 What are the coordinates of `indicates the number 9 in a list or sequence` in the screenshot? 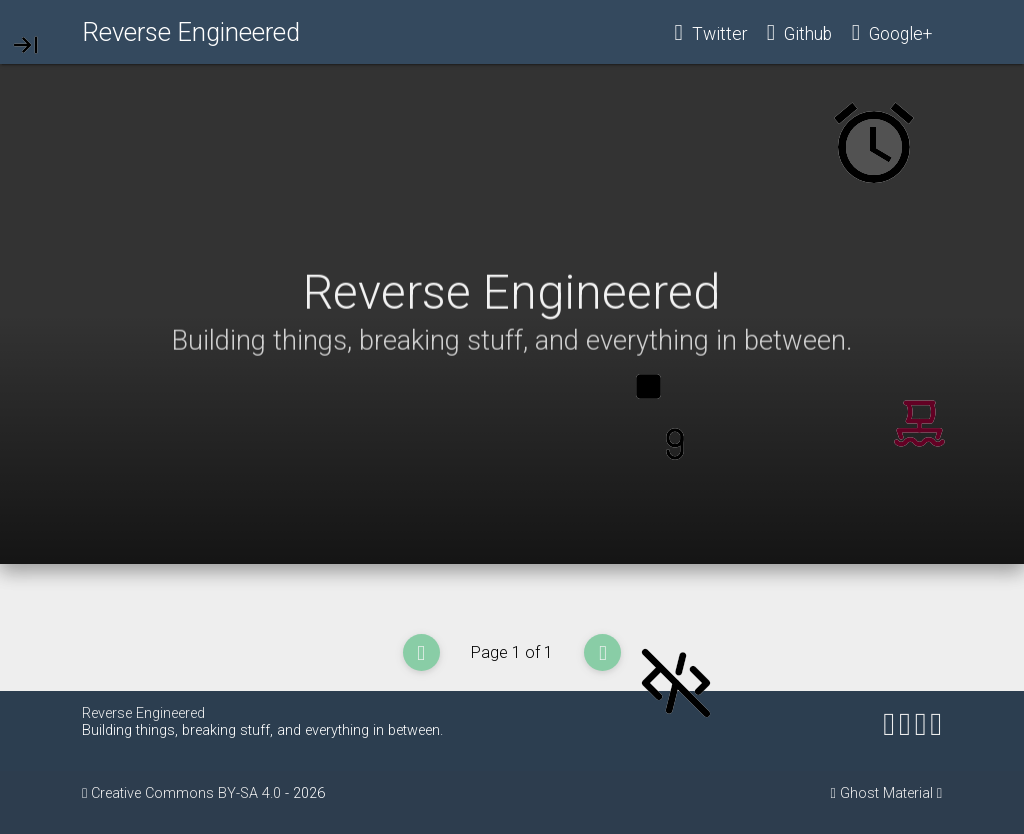 It's located at (675, 444).